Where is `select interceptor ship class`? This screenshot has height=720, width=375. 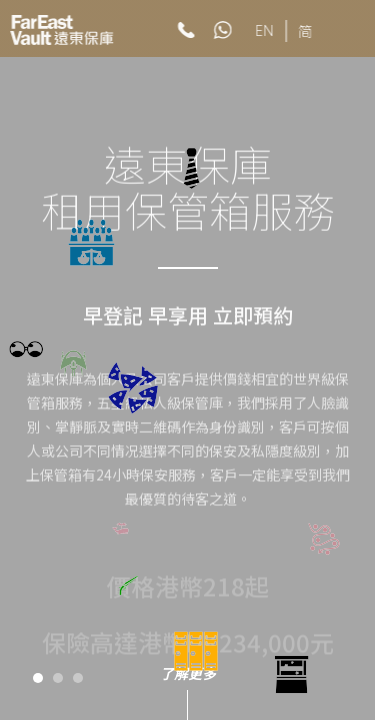 select interceptor ship class is located at coordinates (73, 363).